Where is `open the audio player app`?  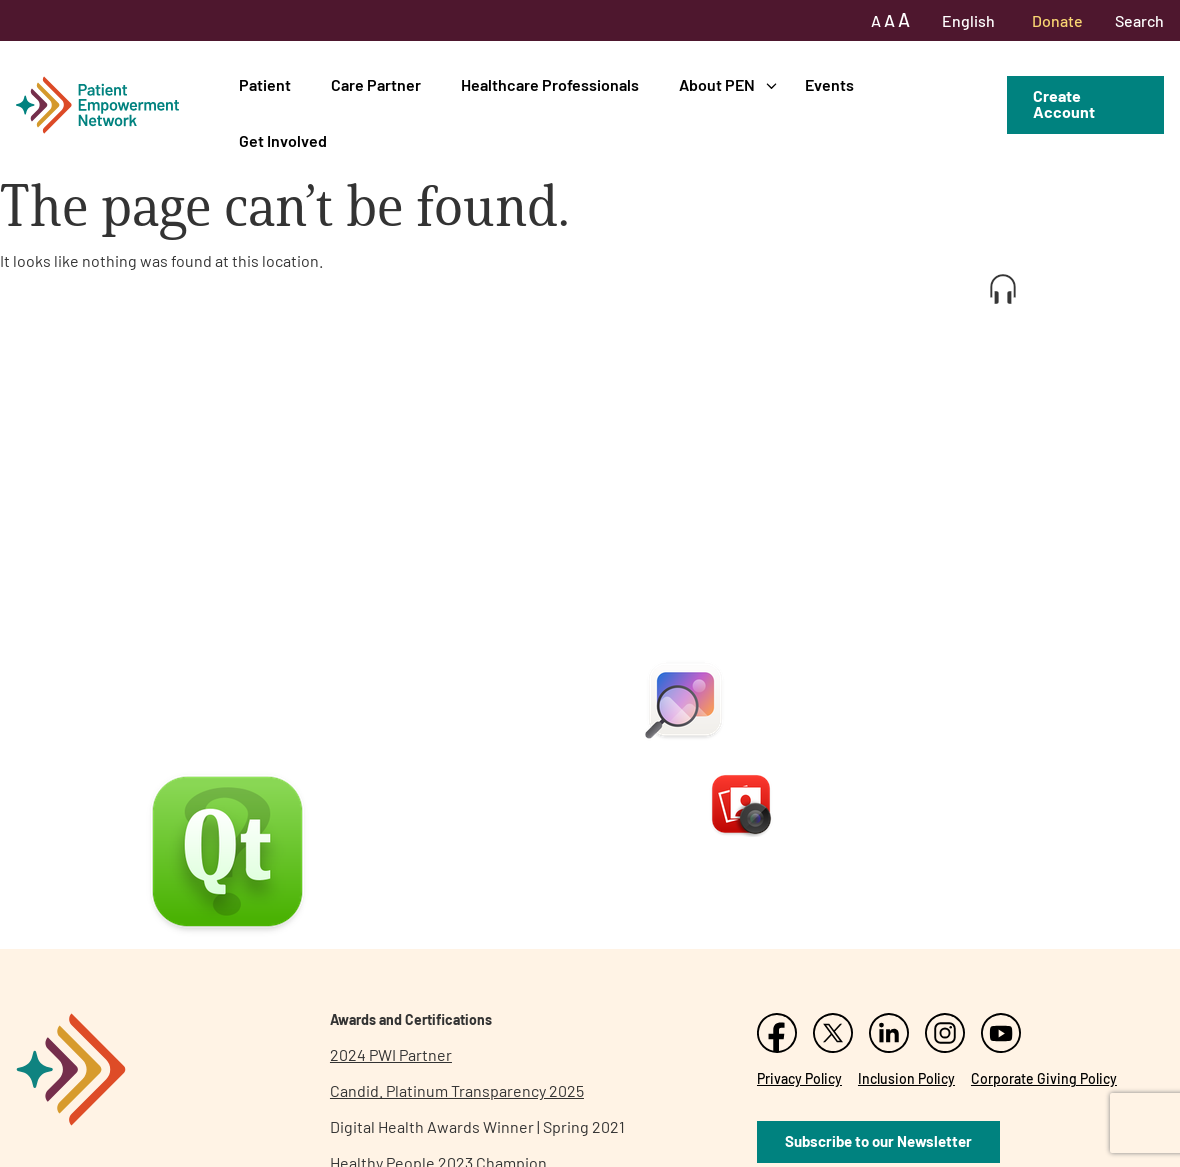
open the audio player app is located at coordinates (1003, 289).